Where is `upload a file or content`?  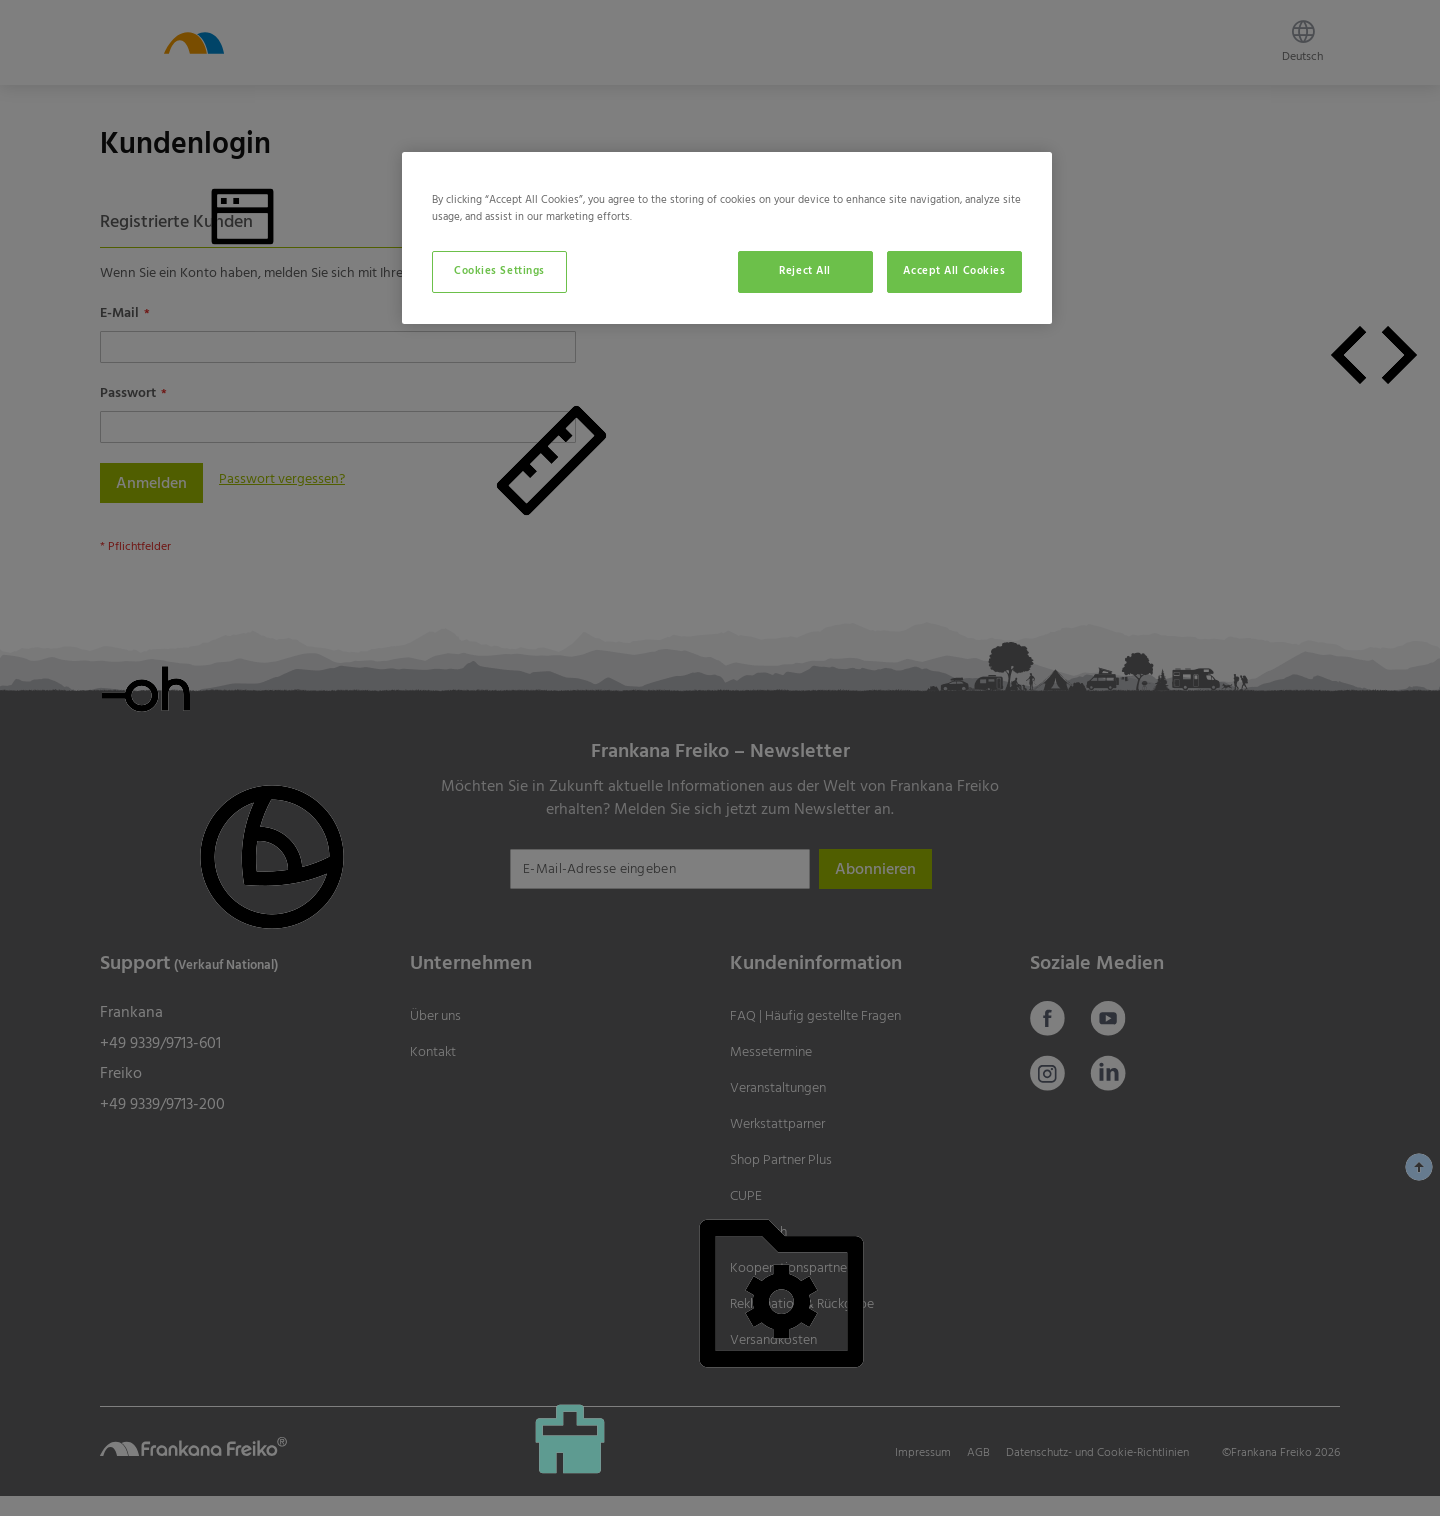
upload a file or content is located at coordinates (1419, 1167).